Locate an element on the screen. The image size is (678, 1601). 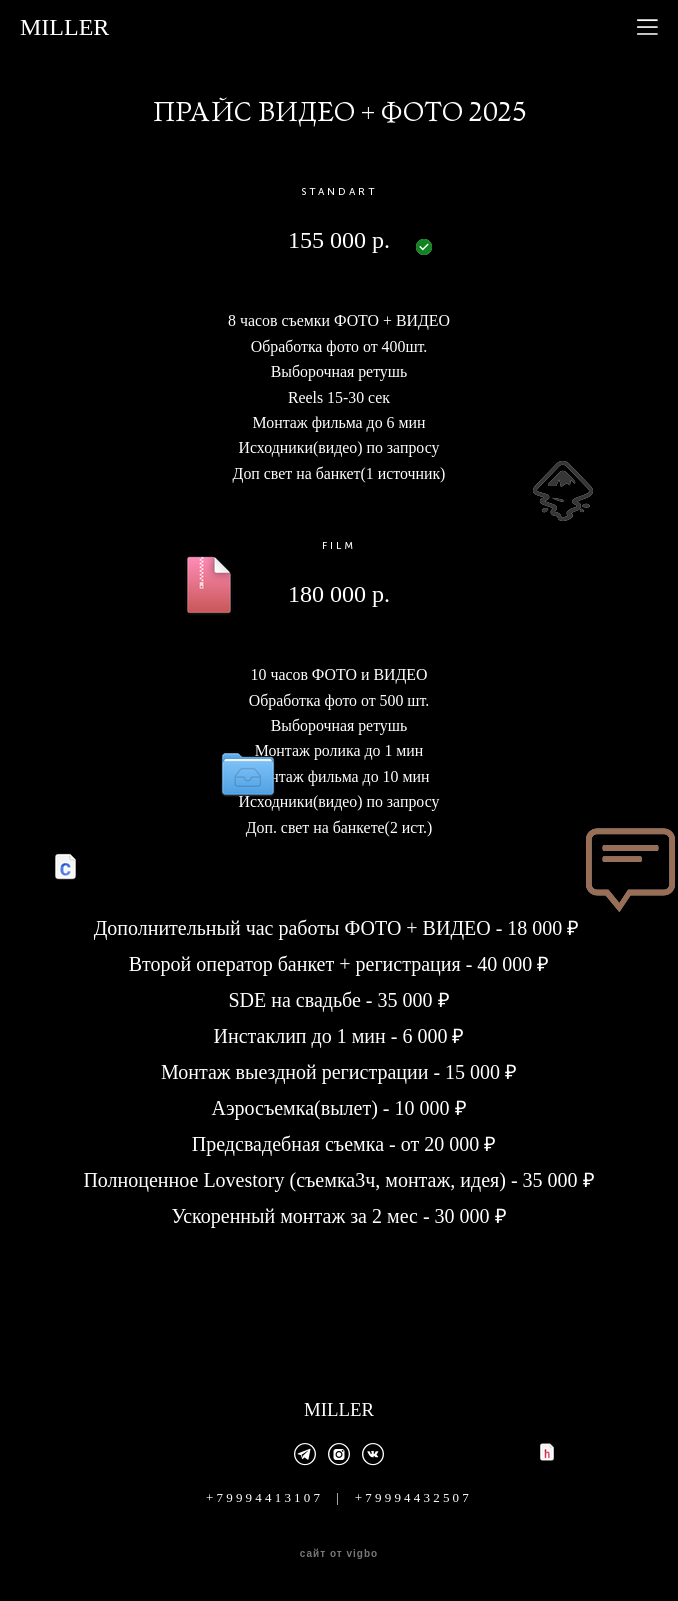
compressed tar archive file is located at coordinates (209, 586).